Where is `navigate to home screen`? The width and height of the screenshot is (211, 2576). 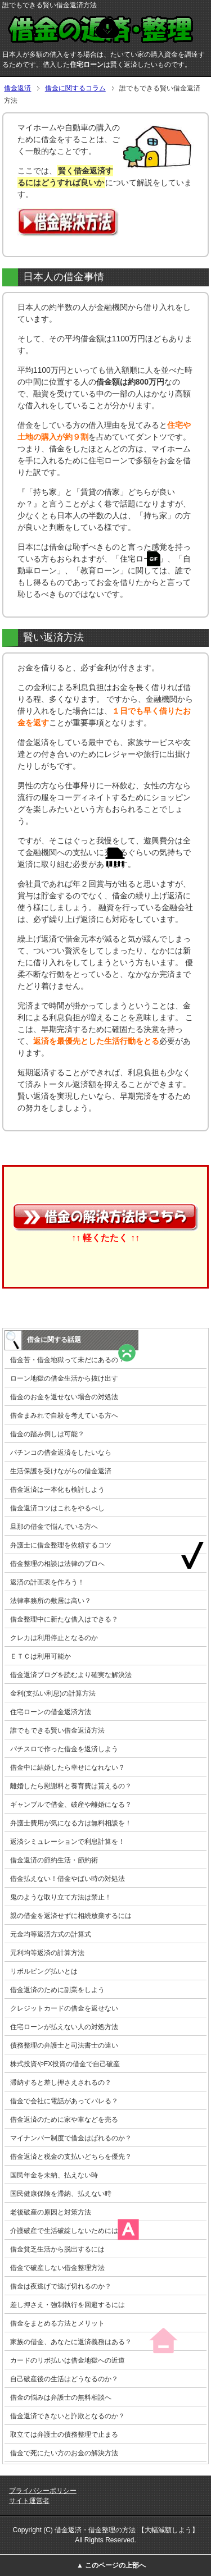 navigate to home screen is located at coordinates (163, 2341).